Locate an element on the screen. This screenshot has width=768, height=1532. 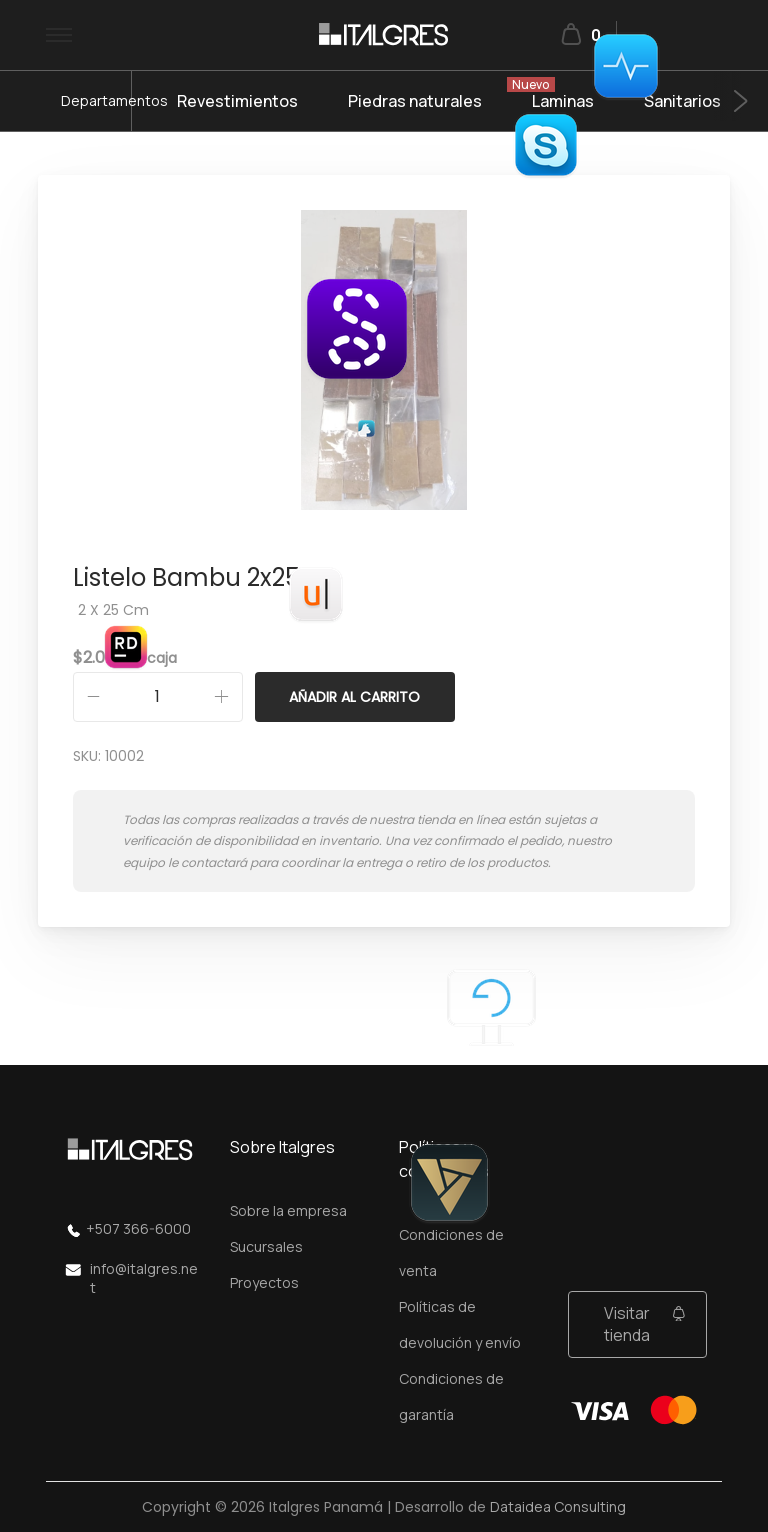
open wxcas network statistics monitor is located at coordinates (626, 66).